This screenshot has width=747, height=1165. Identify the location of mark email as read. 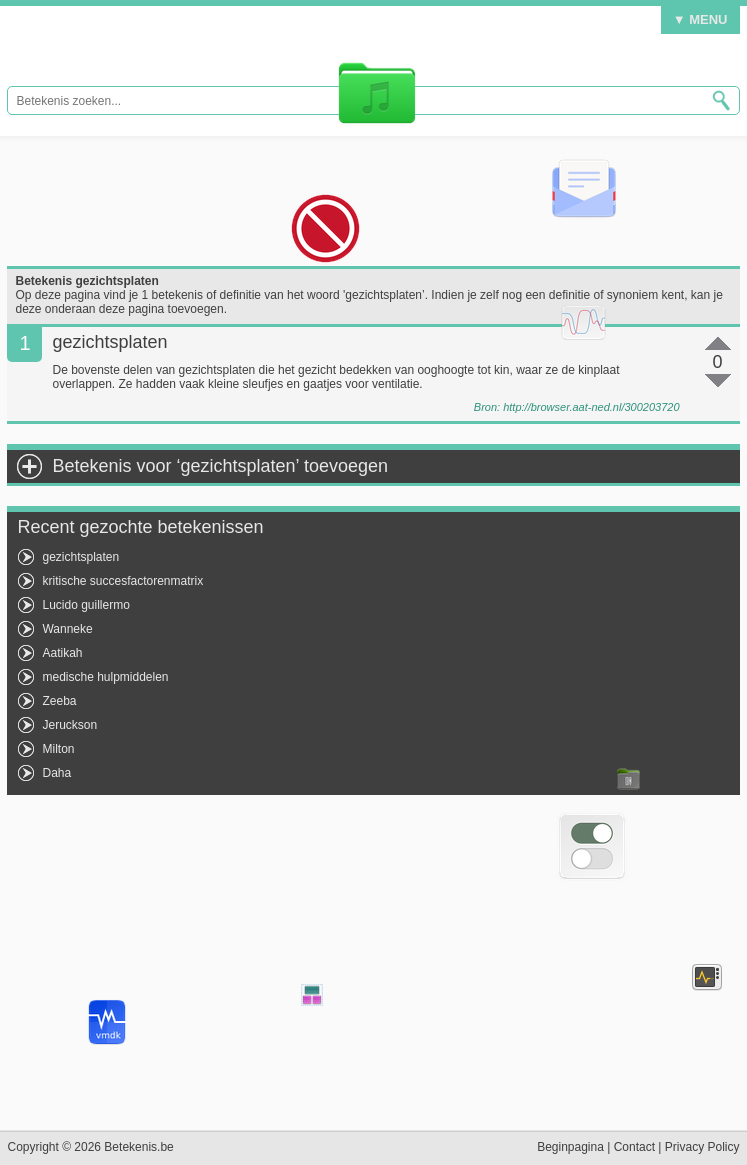
(584, 192).